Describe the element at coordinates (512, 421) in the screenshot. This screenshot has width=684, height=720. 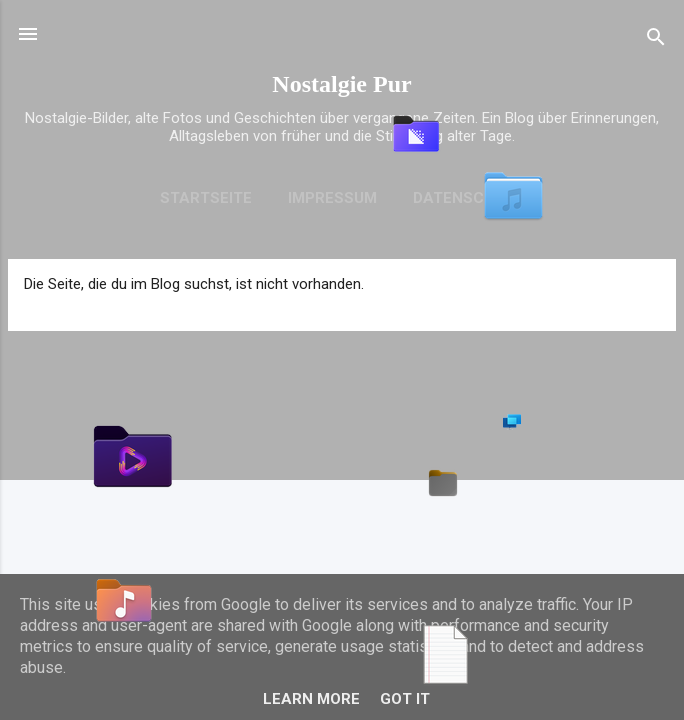
I see `open windows quick assist app` at that location.